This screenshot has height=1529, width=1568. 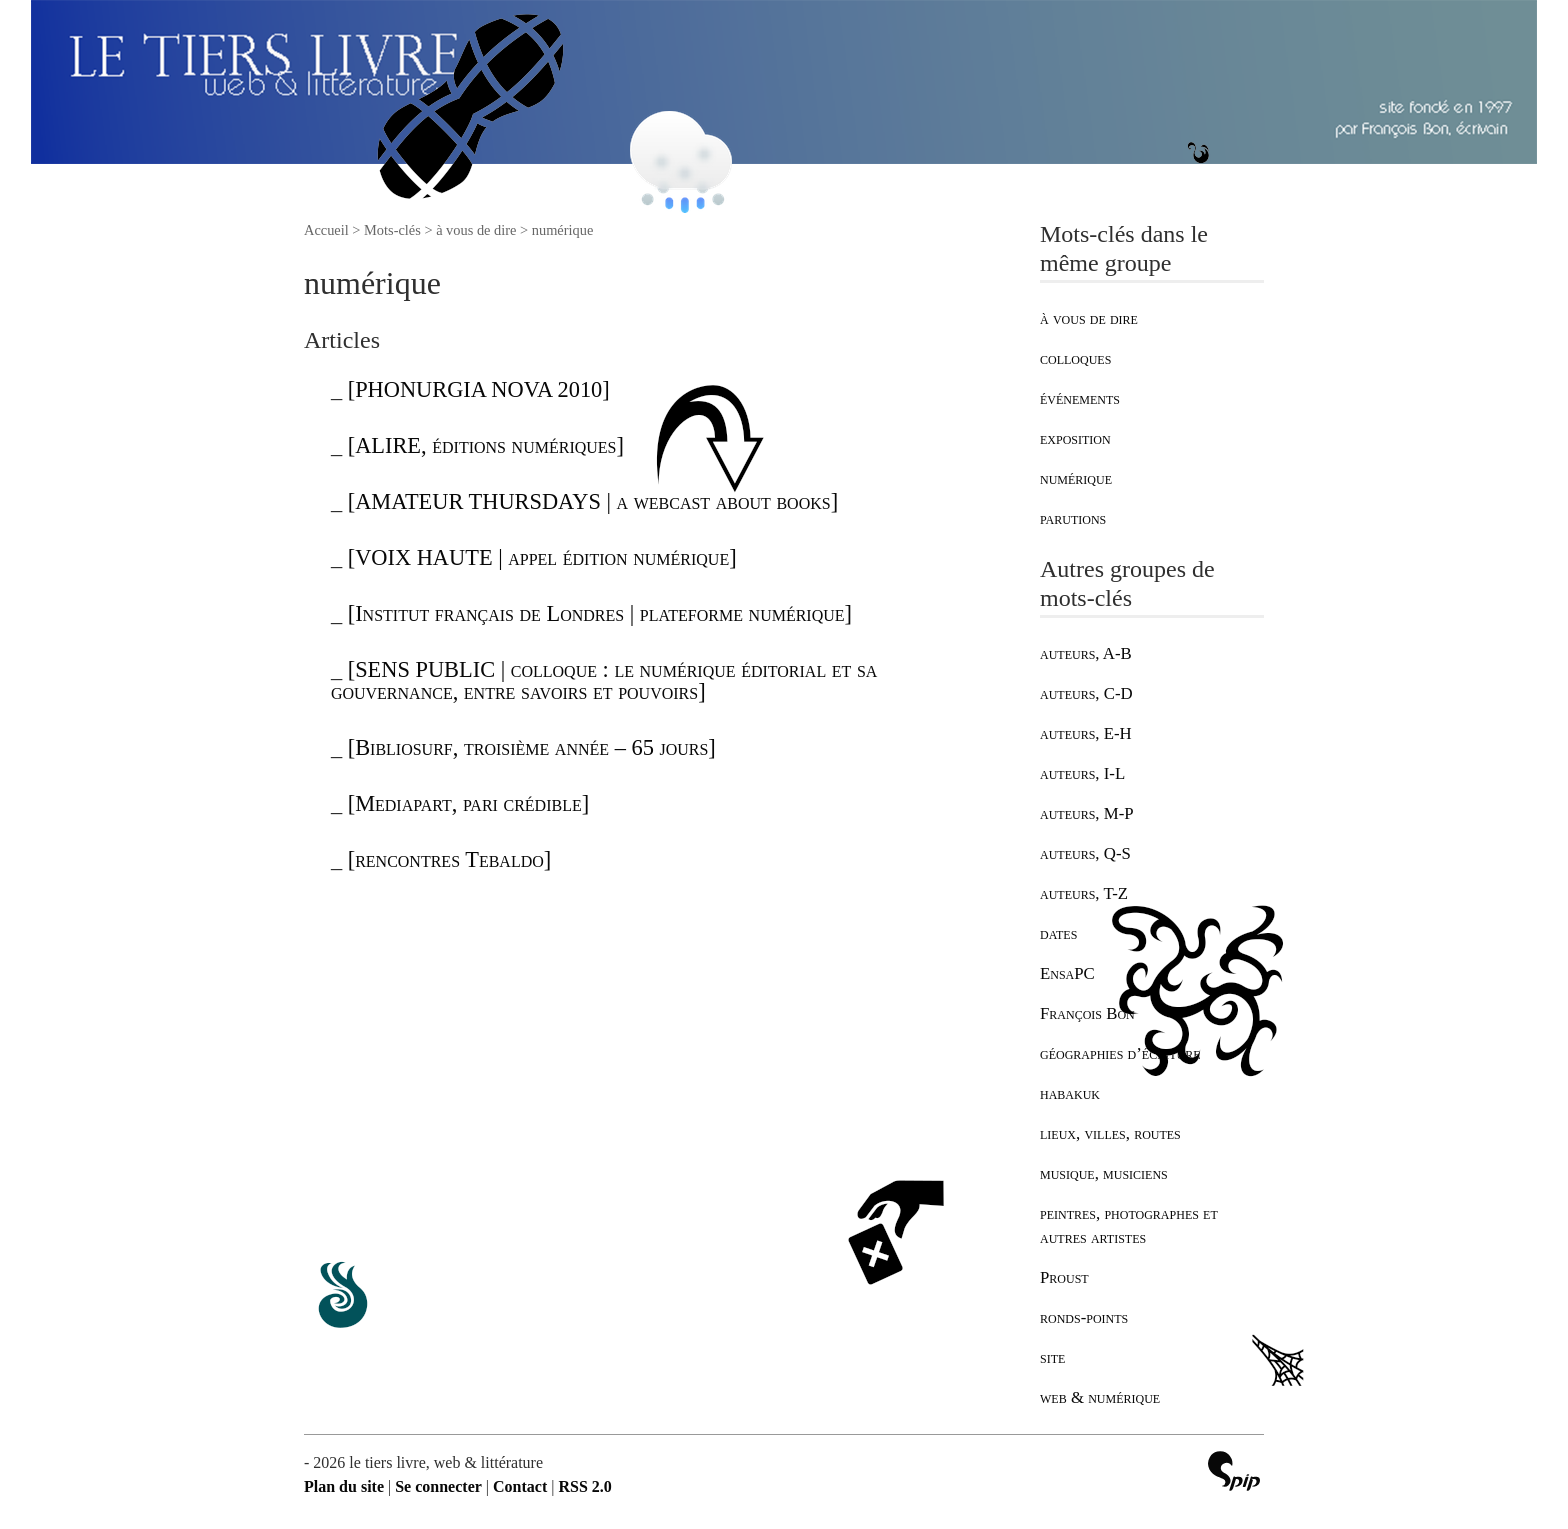 What do you see at coordinates (891, 1232) in the screenshot?
I see `discard a card from your hand` at bounding box center [891, 1232].